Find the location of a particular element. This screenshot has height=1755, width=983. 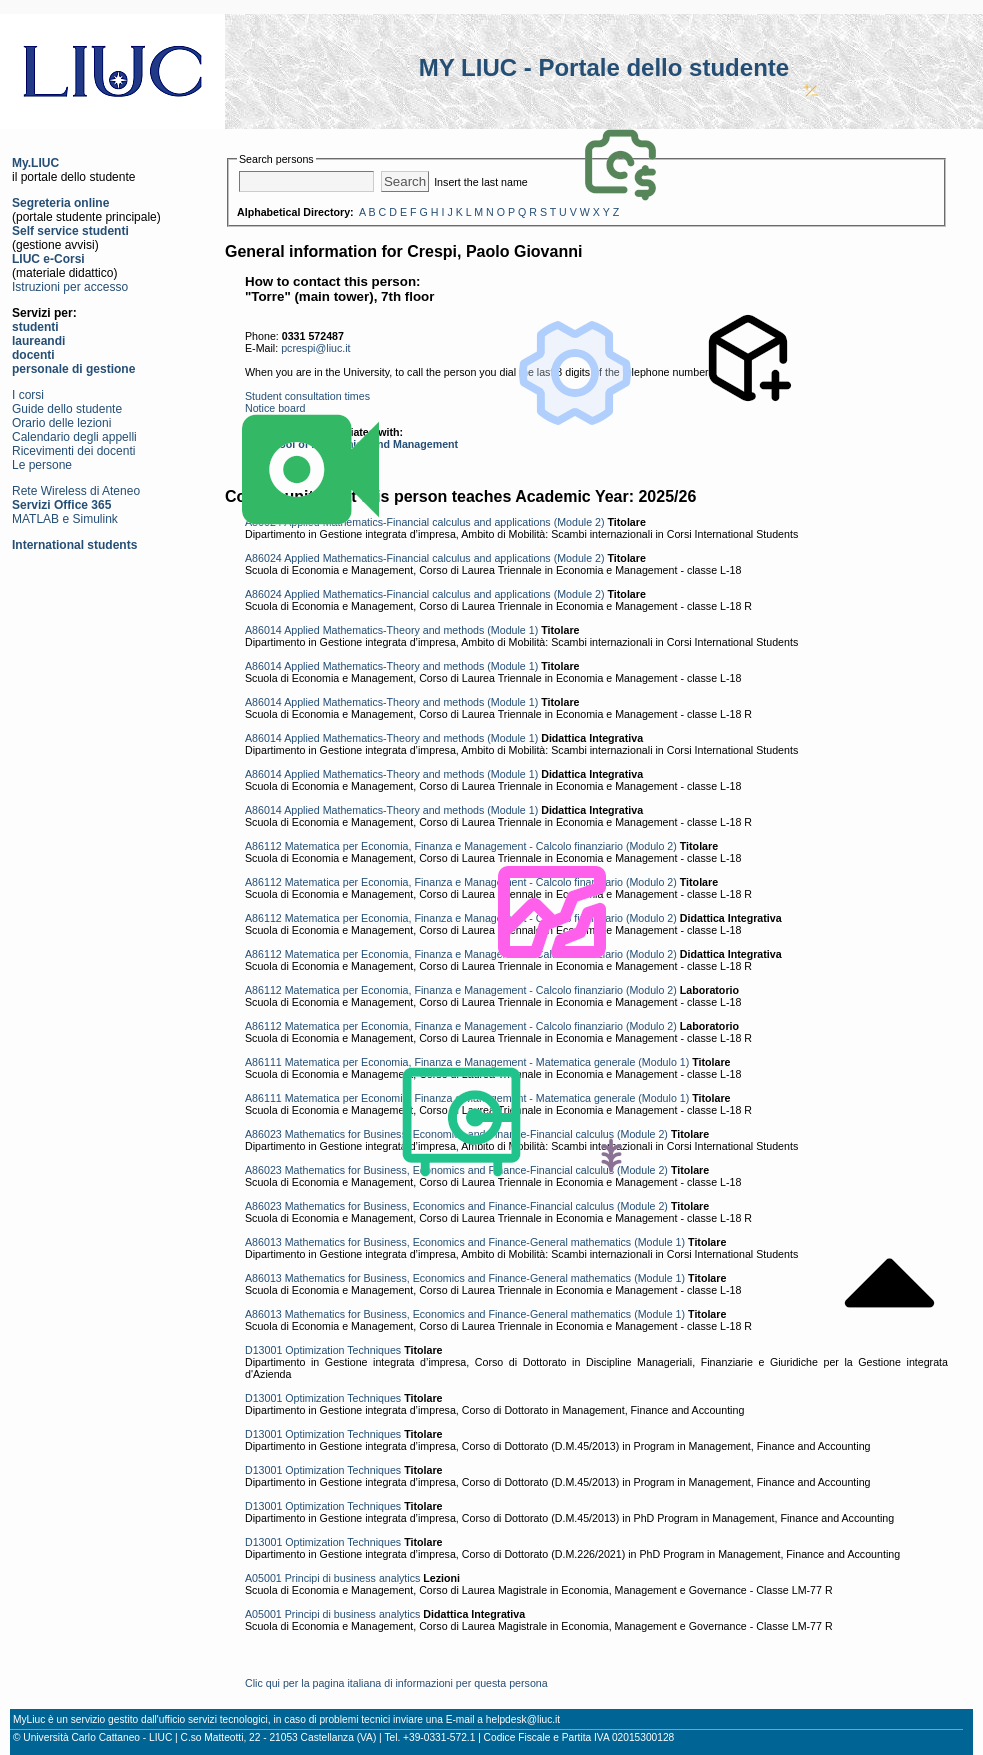

add a new 3D object or model is located at coordinates (748, 358).